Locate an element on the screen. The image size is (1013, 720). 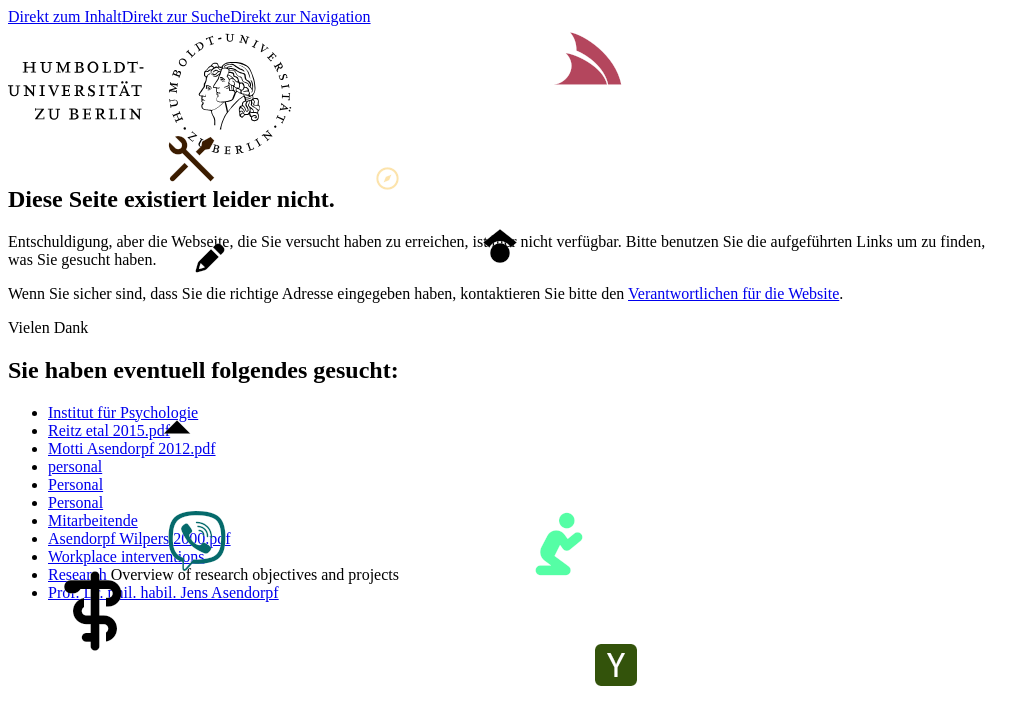
indicates a prayer or meditation feature is located at coordinates (559, 544).